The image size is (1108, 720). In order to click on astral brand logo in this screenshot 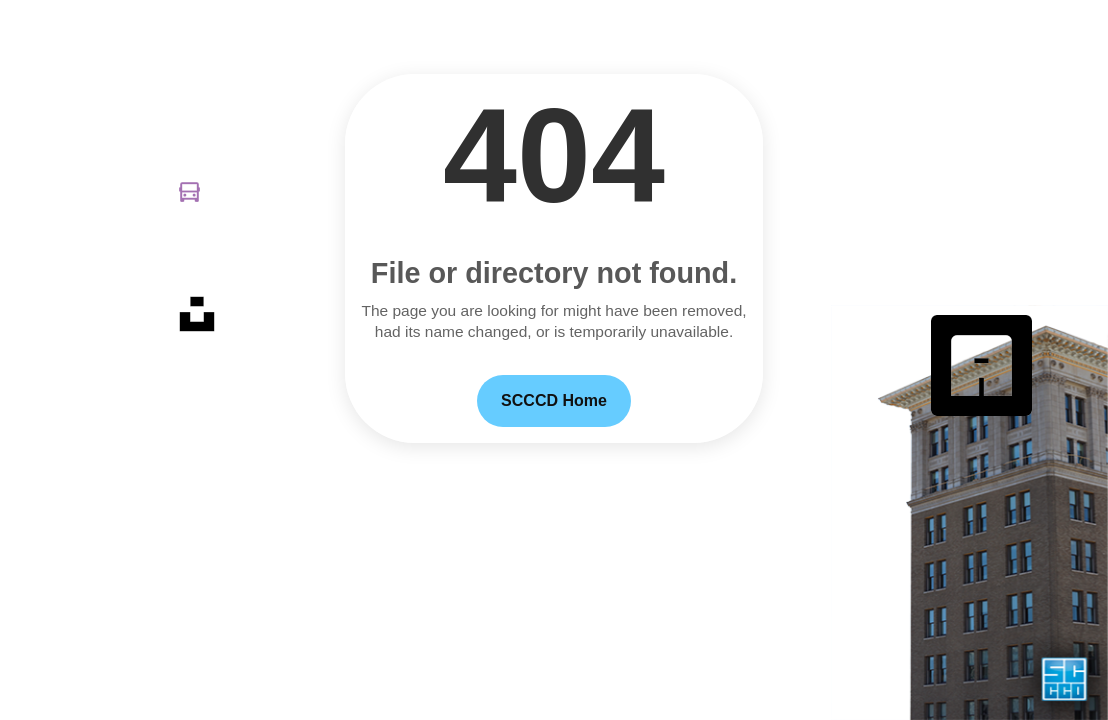, I will do `click(981, 365)`.